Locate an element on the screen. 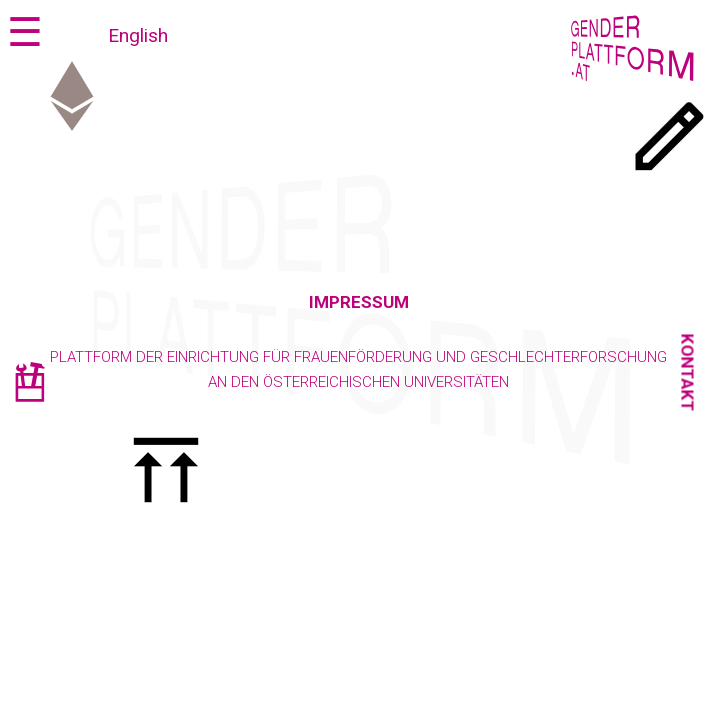 This screenshot has height=720, width=717. align selected content to the top edge is located at coordinates (166, 470).